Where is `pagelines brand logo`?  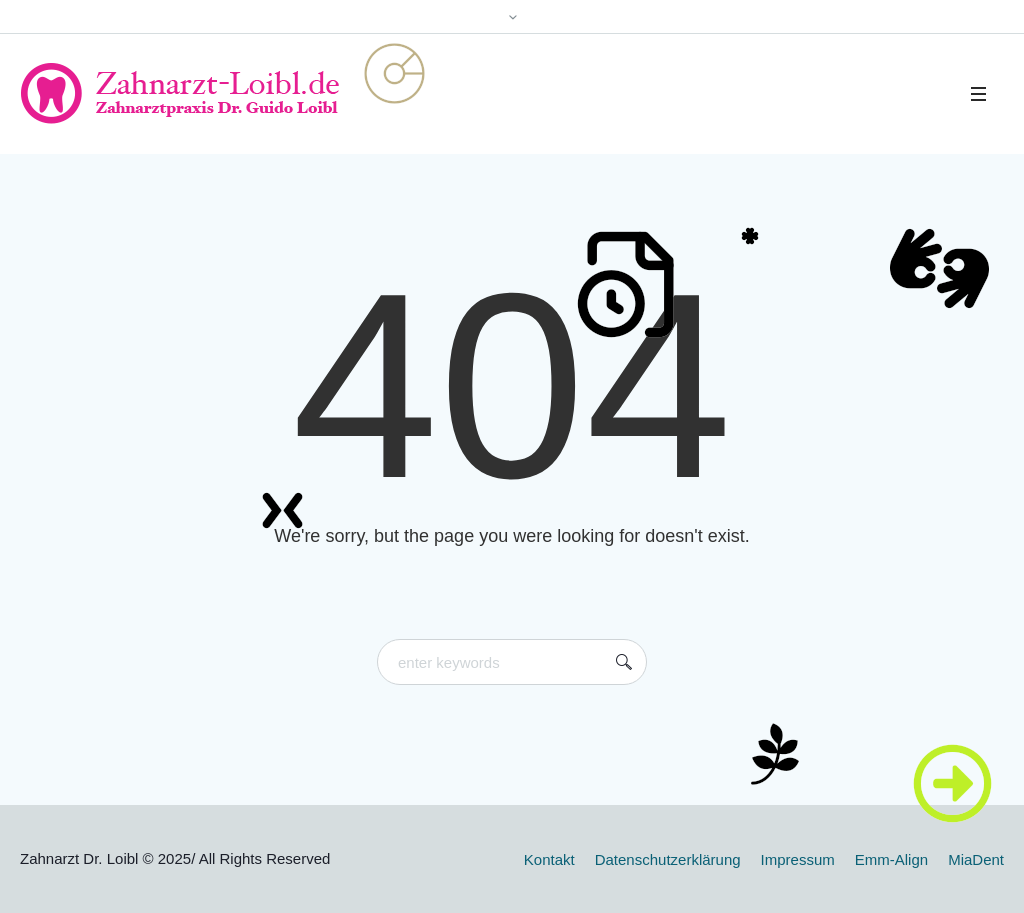
pagelines brand logo is located at coordinates (775, 754).